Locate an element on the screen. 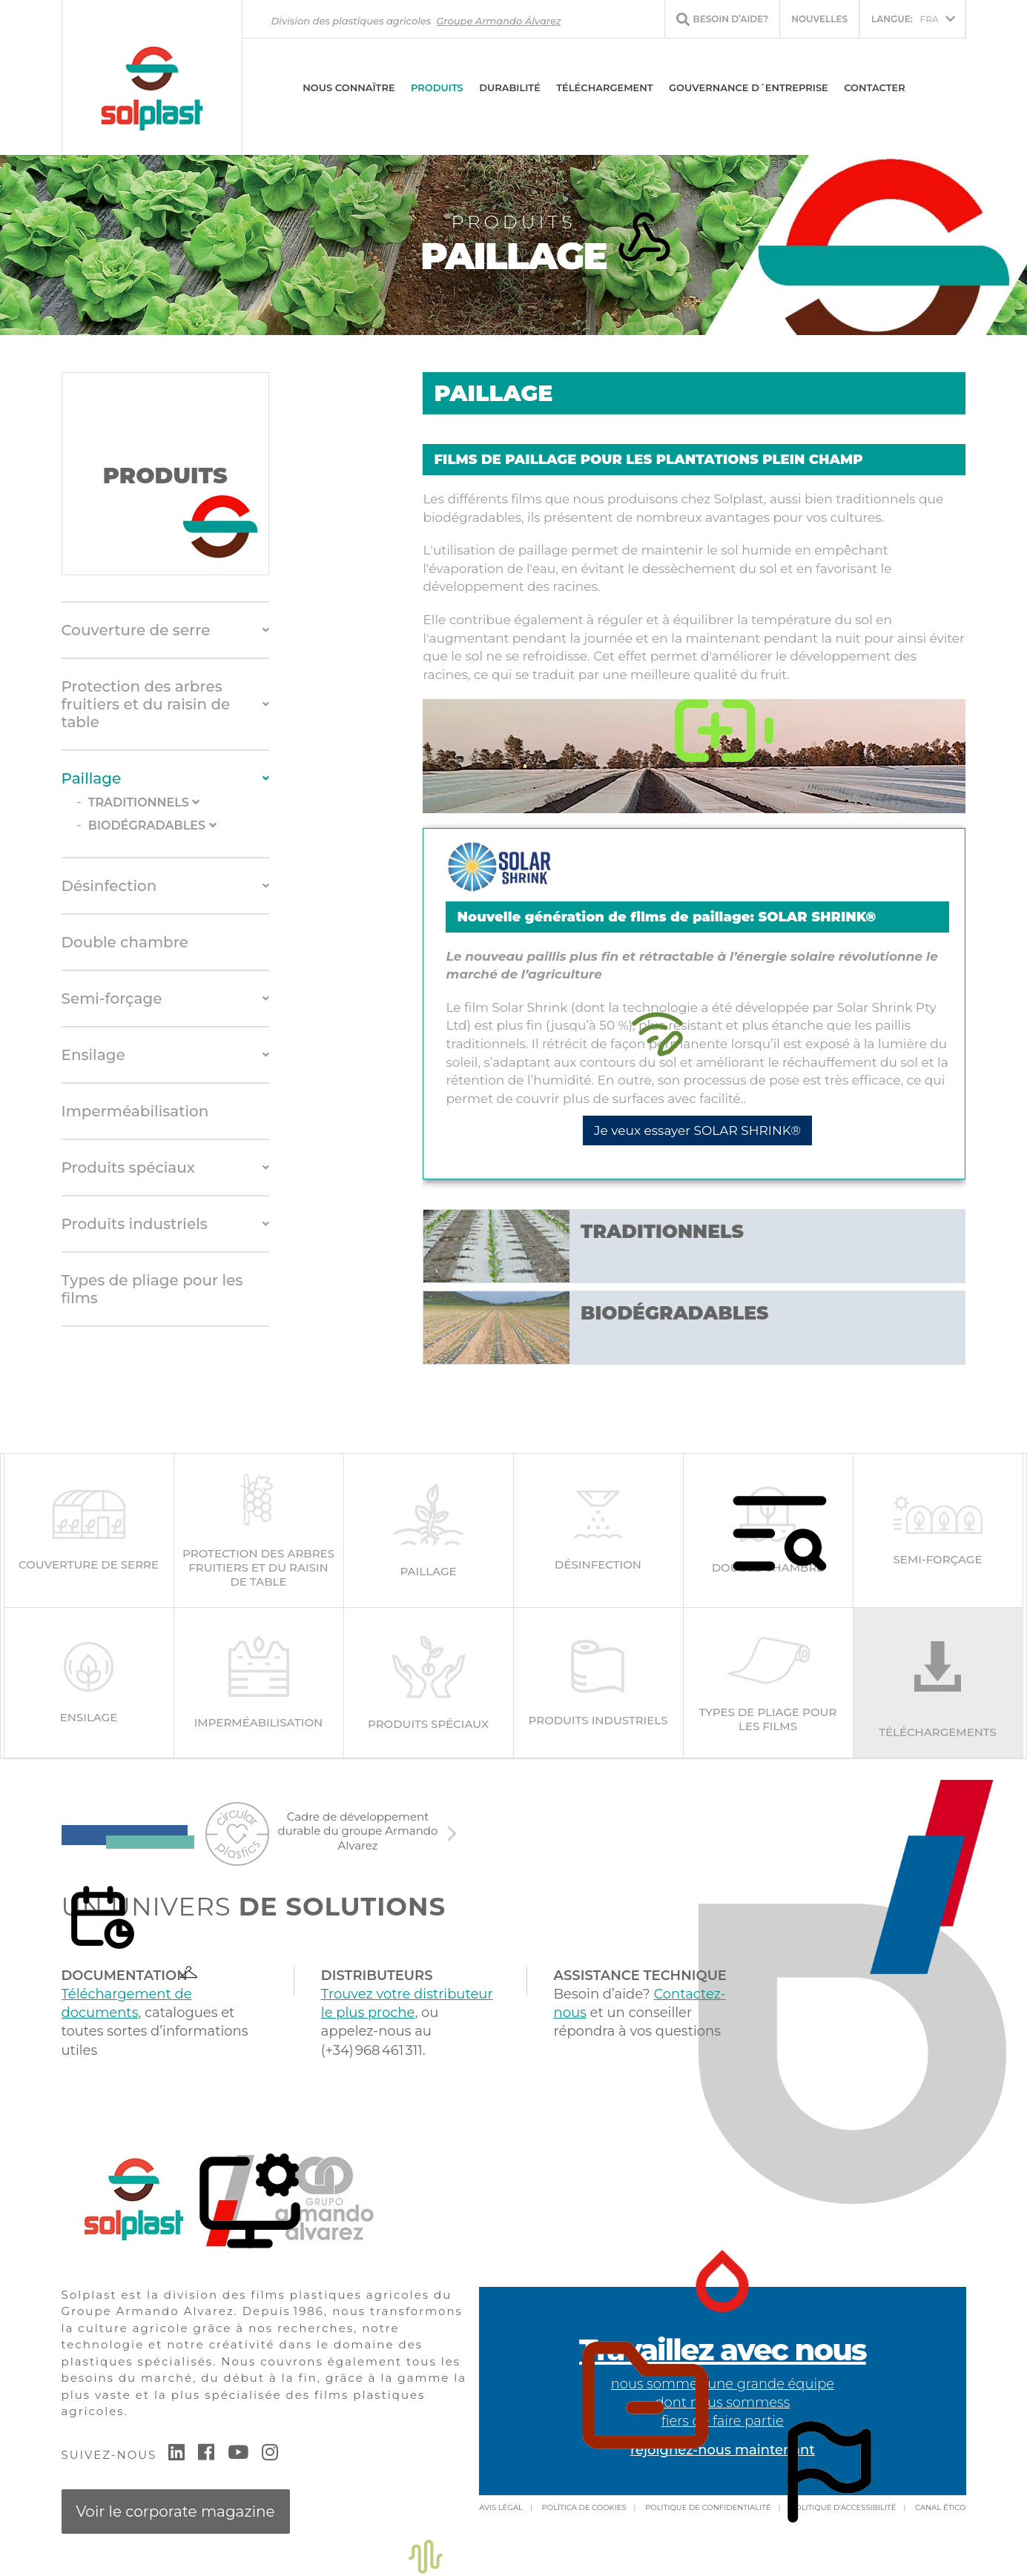 The width and height of the screenshot is (1027, 2576). view calendar analytics and statistics is located at coordinates (101, 1916).